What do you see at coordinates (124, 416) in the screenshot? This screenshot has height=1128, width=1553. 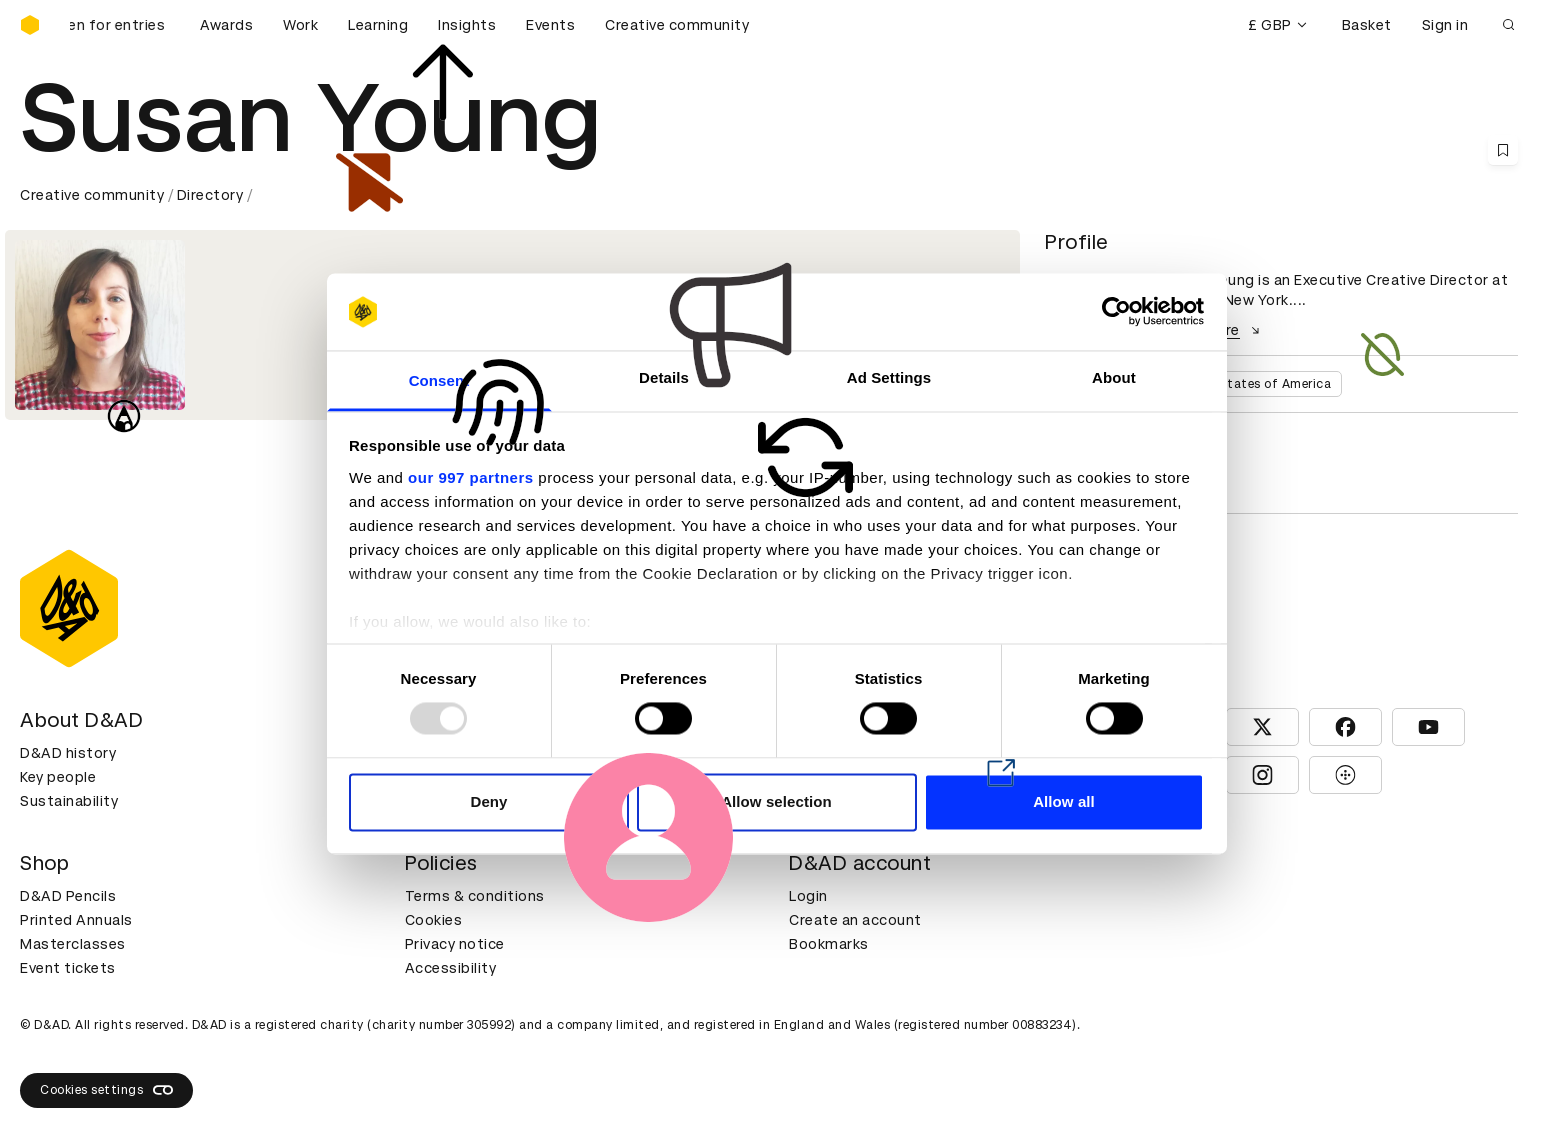 I see `edit profile or settings` at bounding box center [124, 416].